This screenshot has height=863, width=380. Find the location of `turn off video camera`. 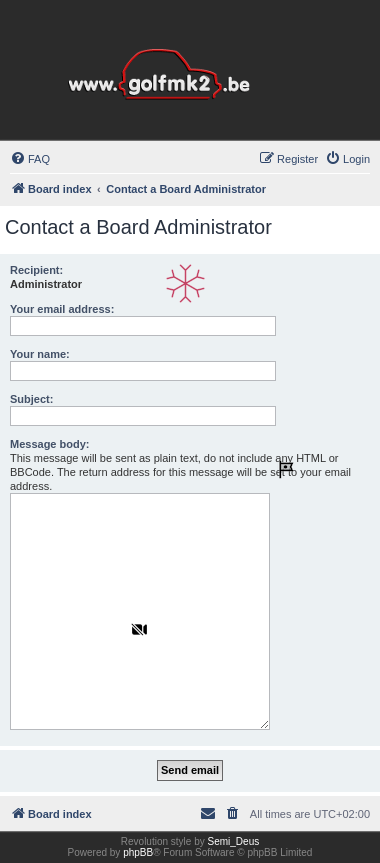

turn off video camera is located at coordinates (139, 629).